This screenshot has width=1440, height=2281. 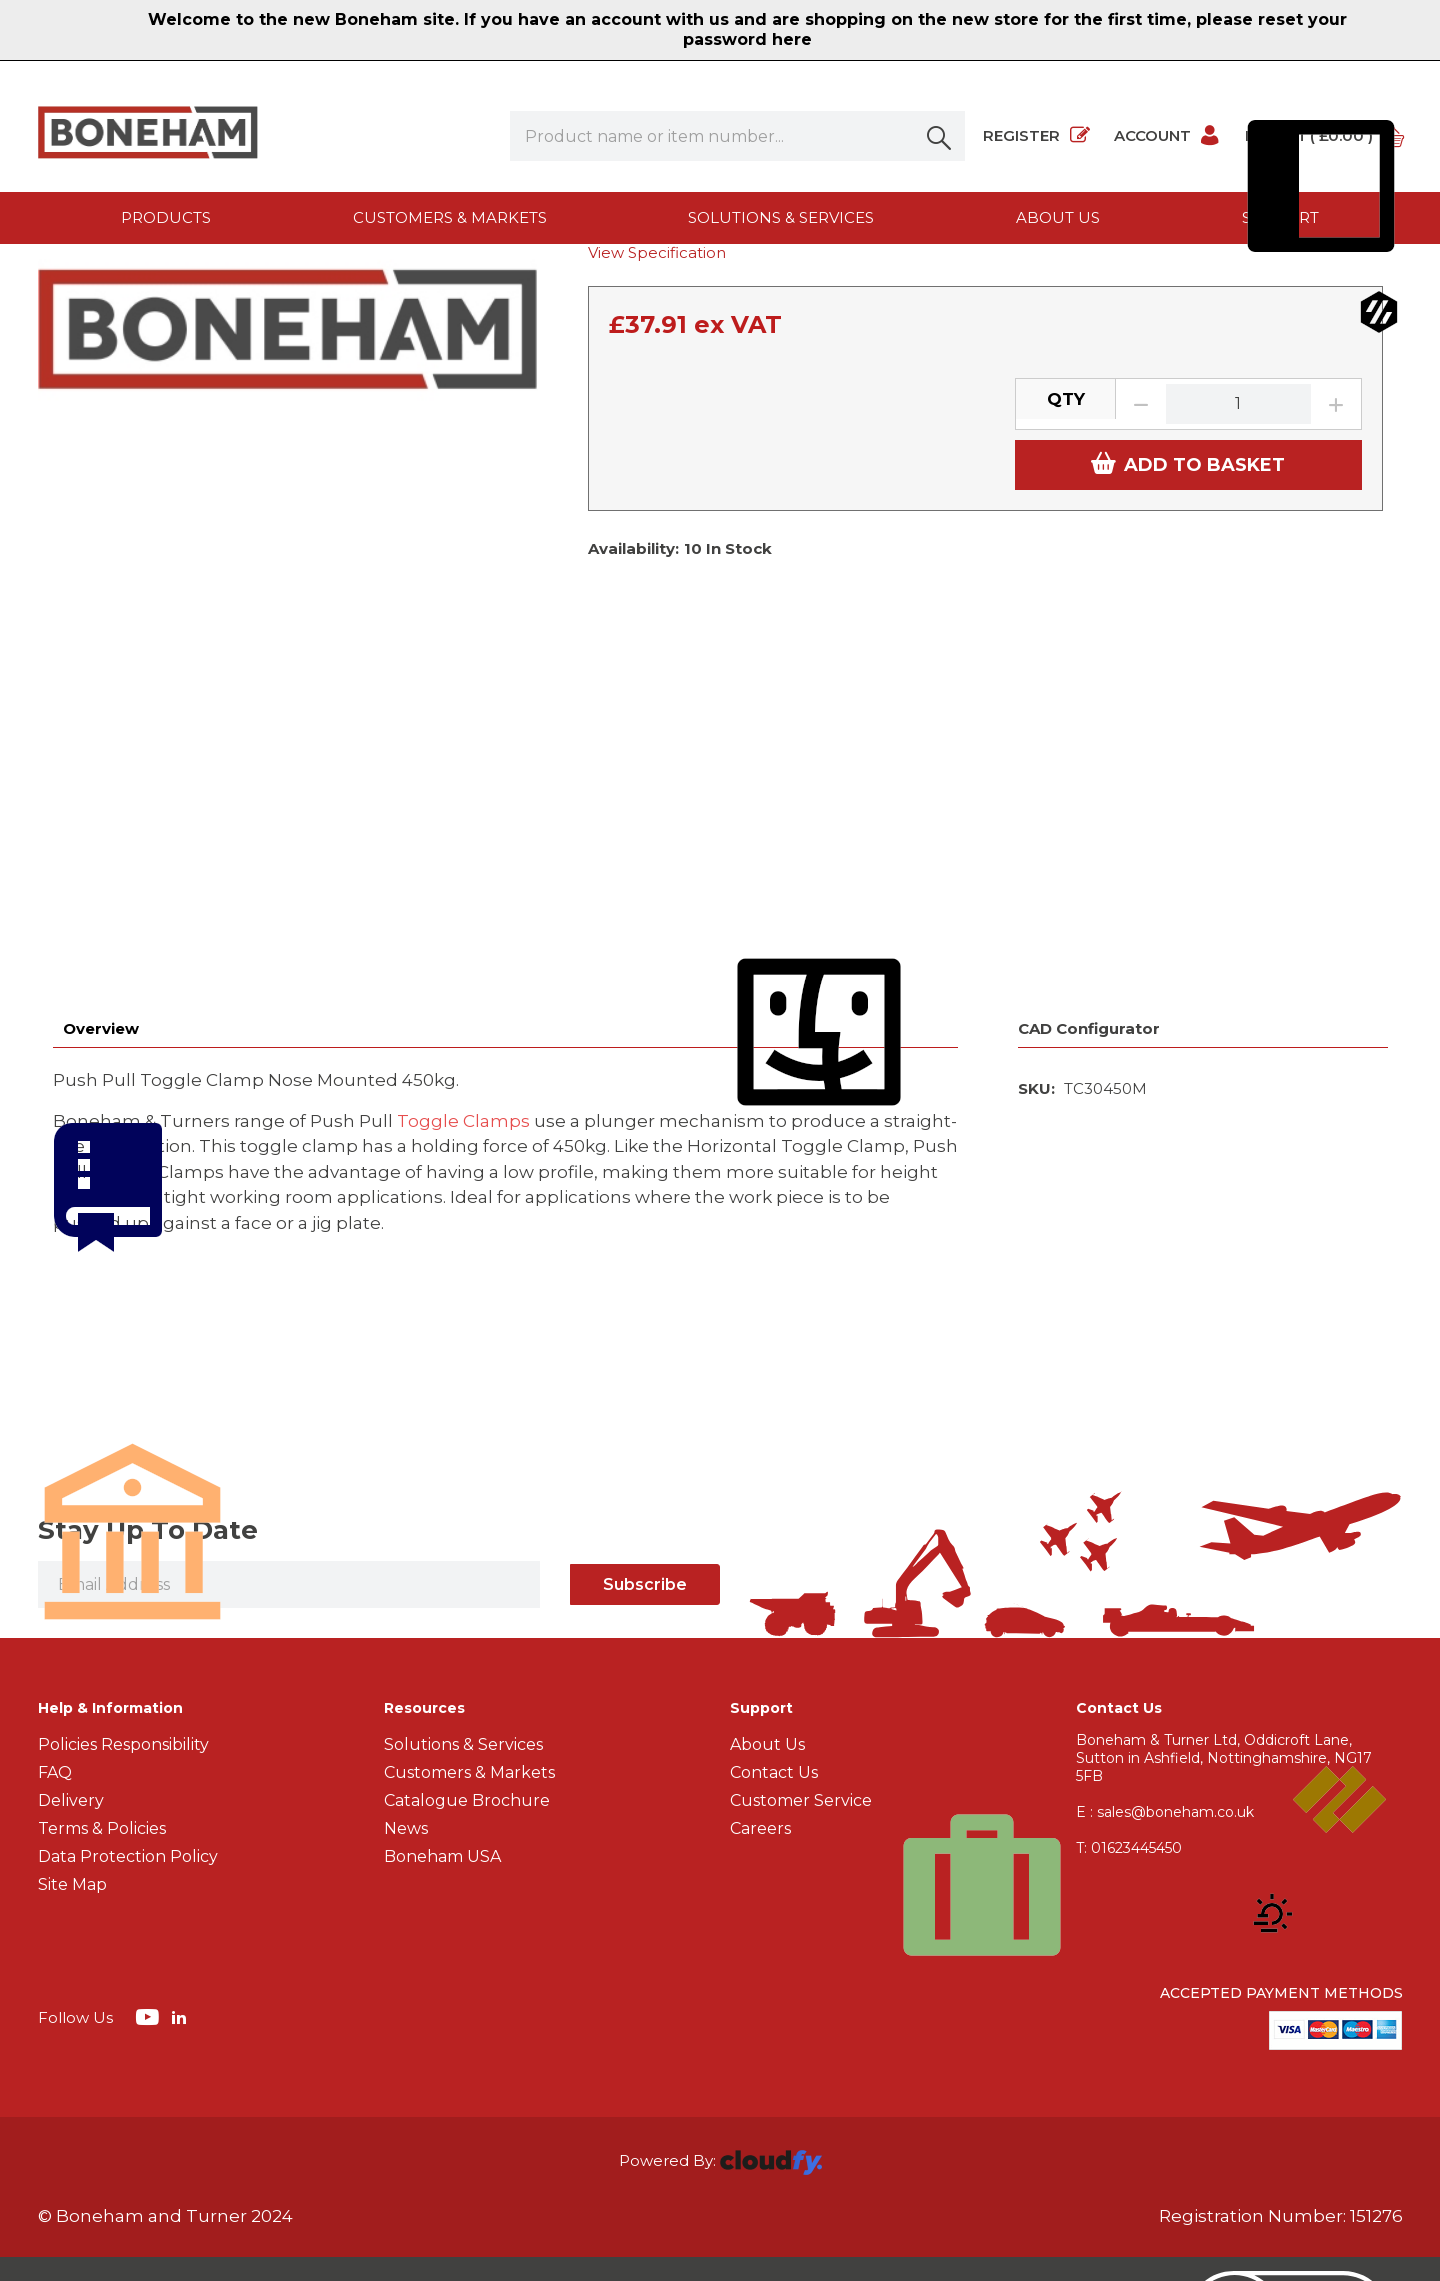 What do you see at coordinates (1379, 312) in the screenshot?
I see `voron design brand logo` at bounding box center [1379, 312].